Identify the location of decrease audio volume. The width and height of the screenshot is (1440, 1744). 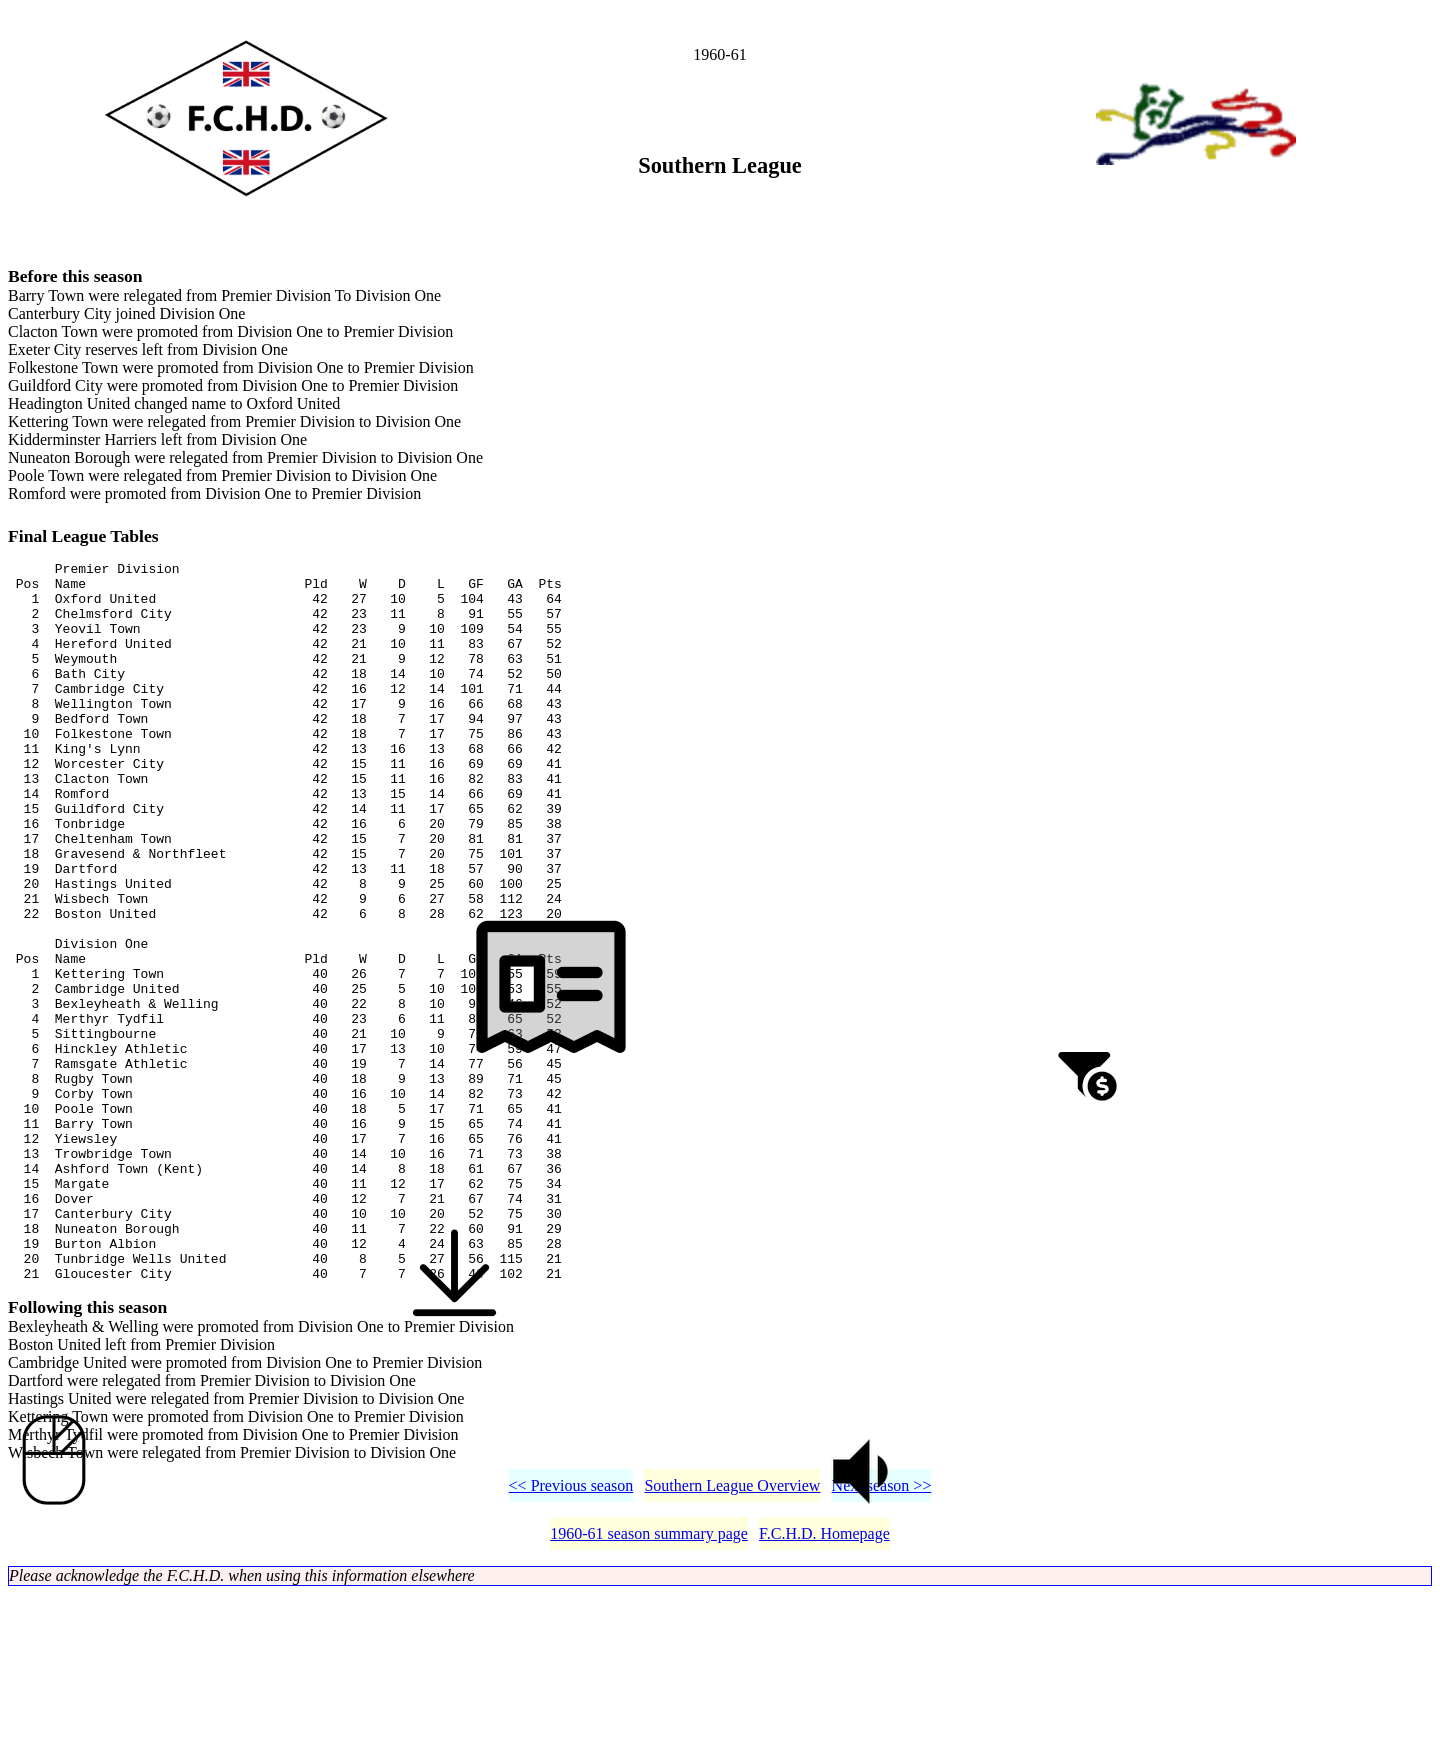
(861, 1471).